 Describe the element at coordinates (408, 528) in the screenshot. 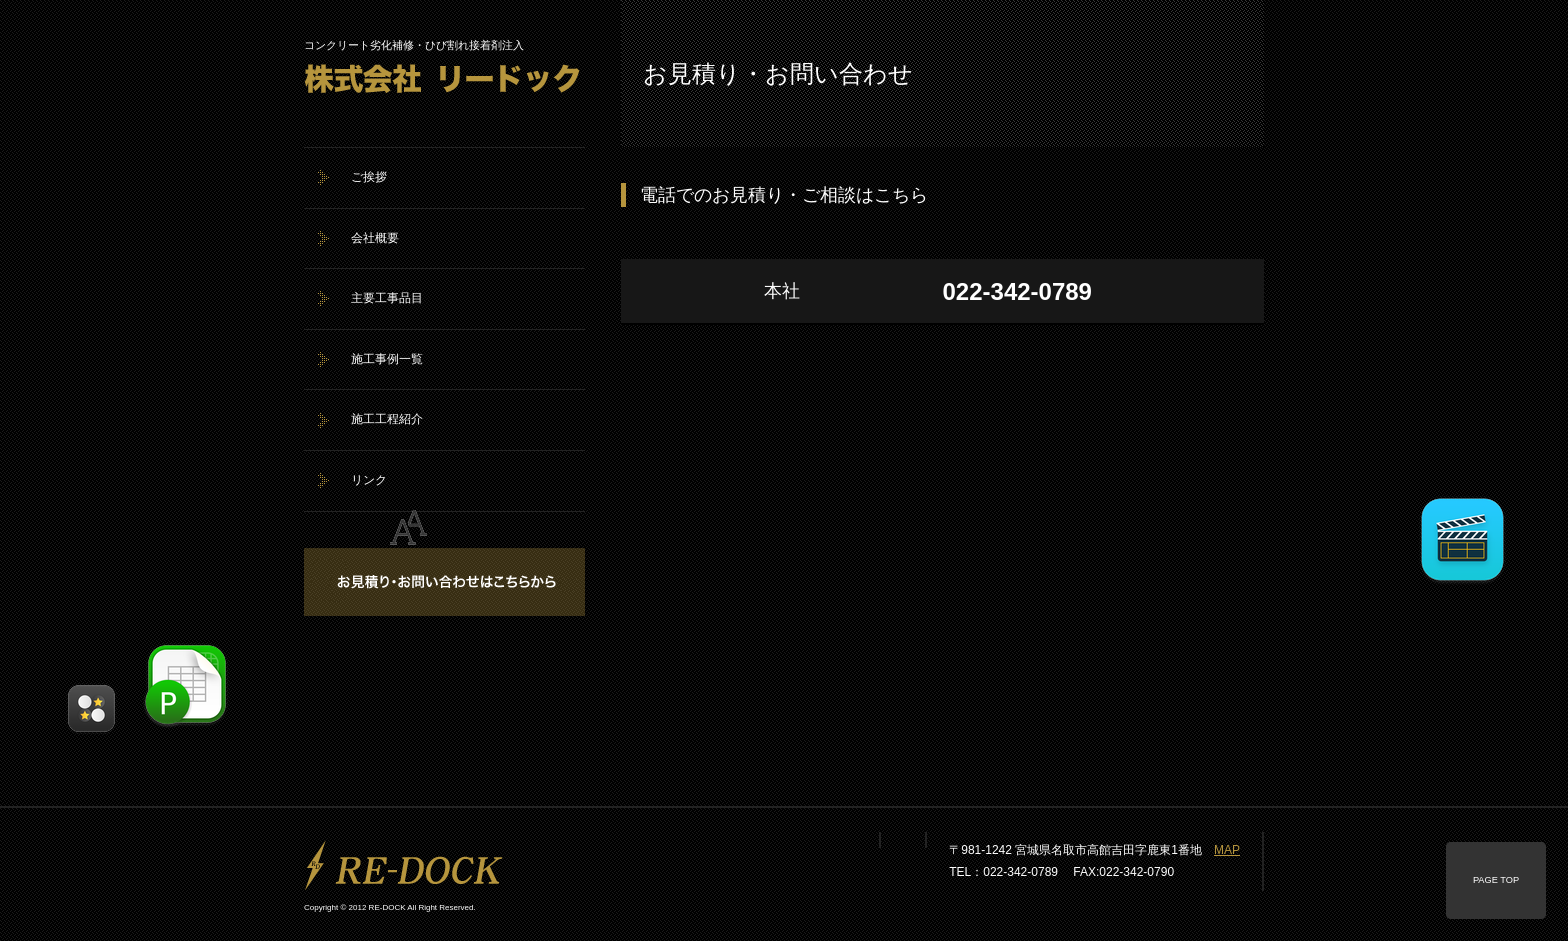

I see `access font settings and typography options` at that location.